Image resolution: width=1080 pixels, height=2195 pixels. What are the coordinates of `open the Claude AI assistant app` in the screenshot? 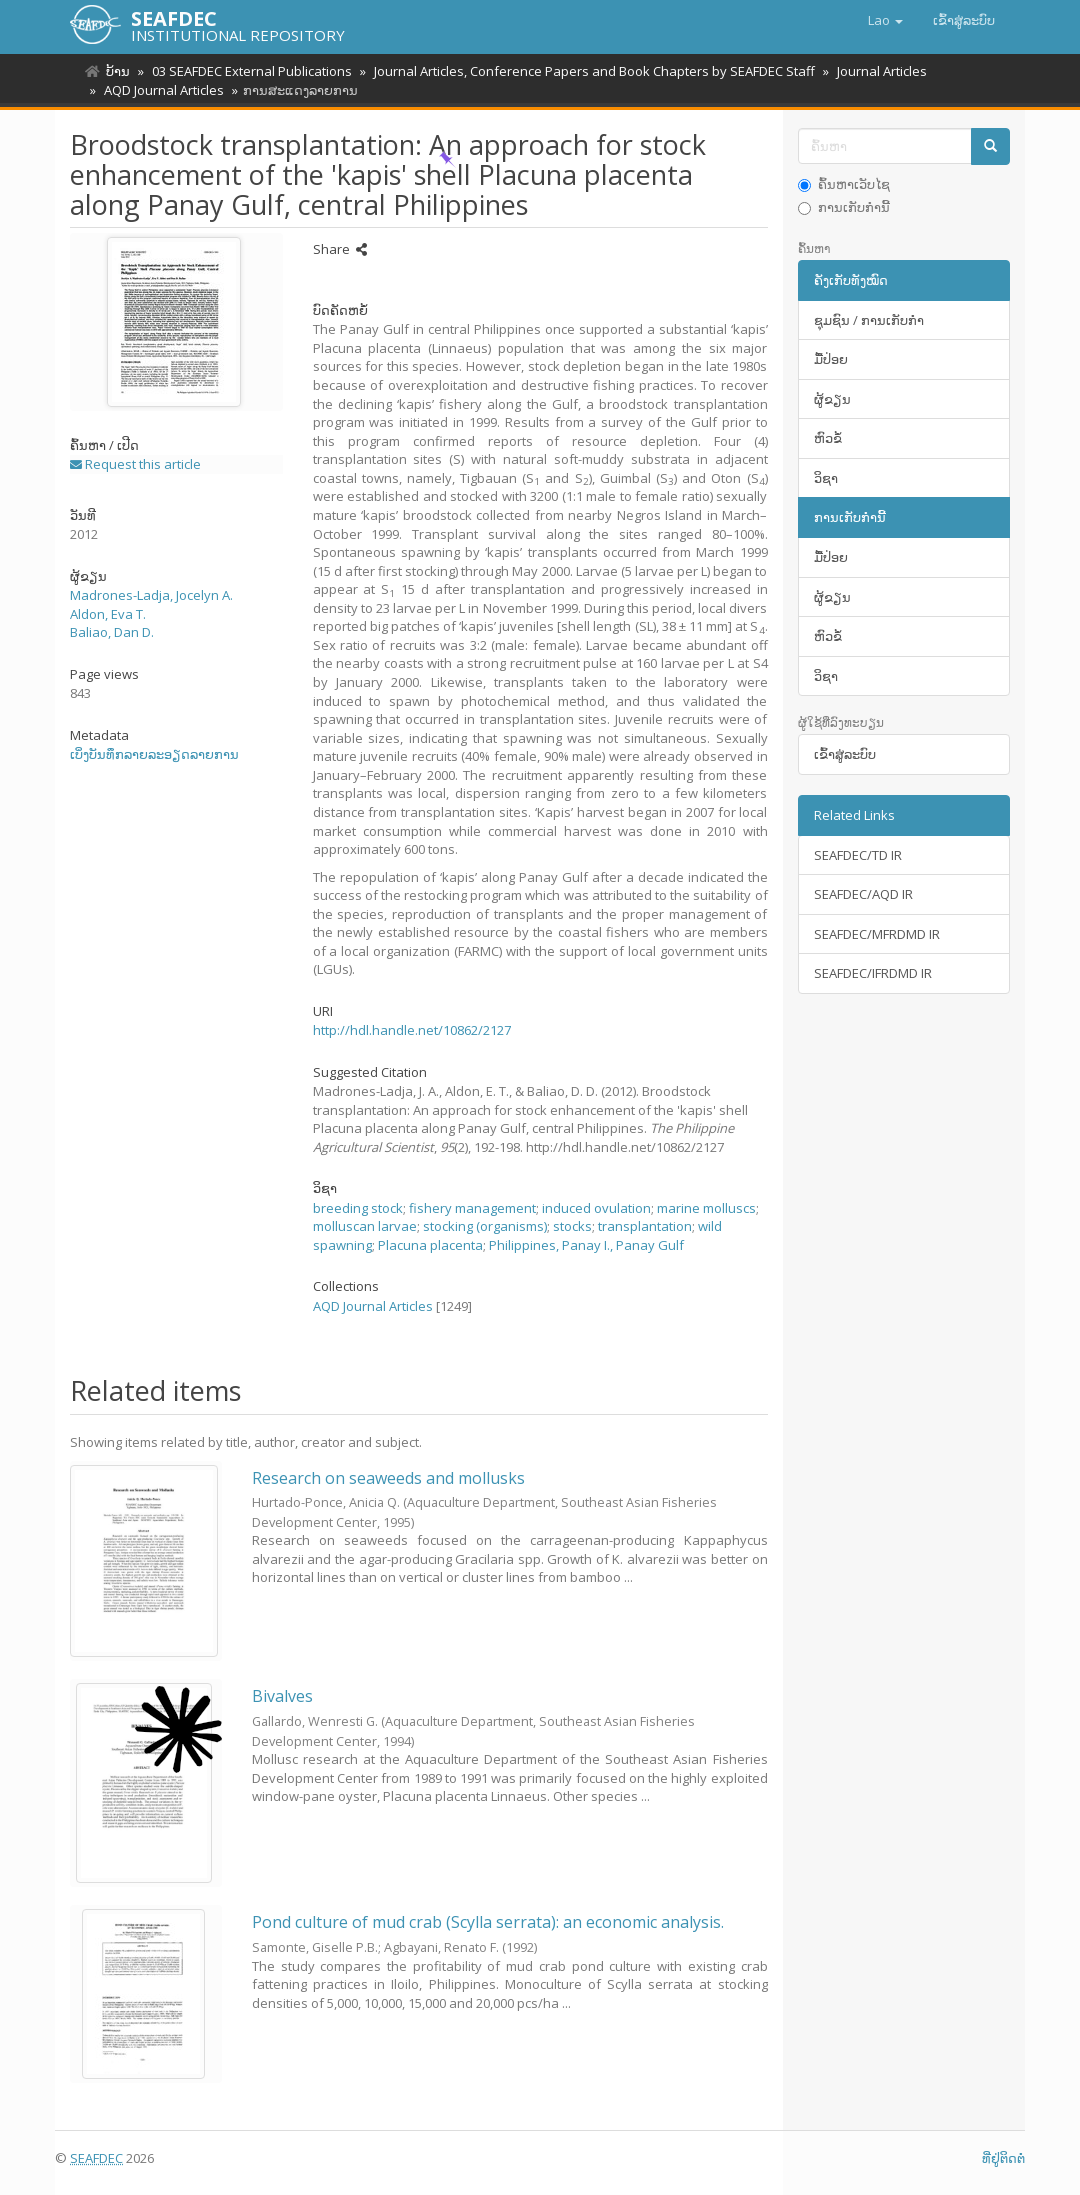 It's located at (178, 1729).